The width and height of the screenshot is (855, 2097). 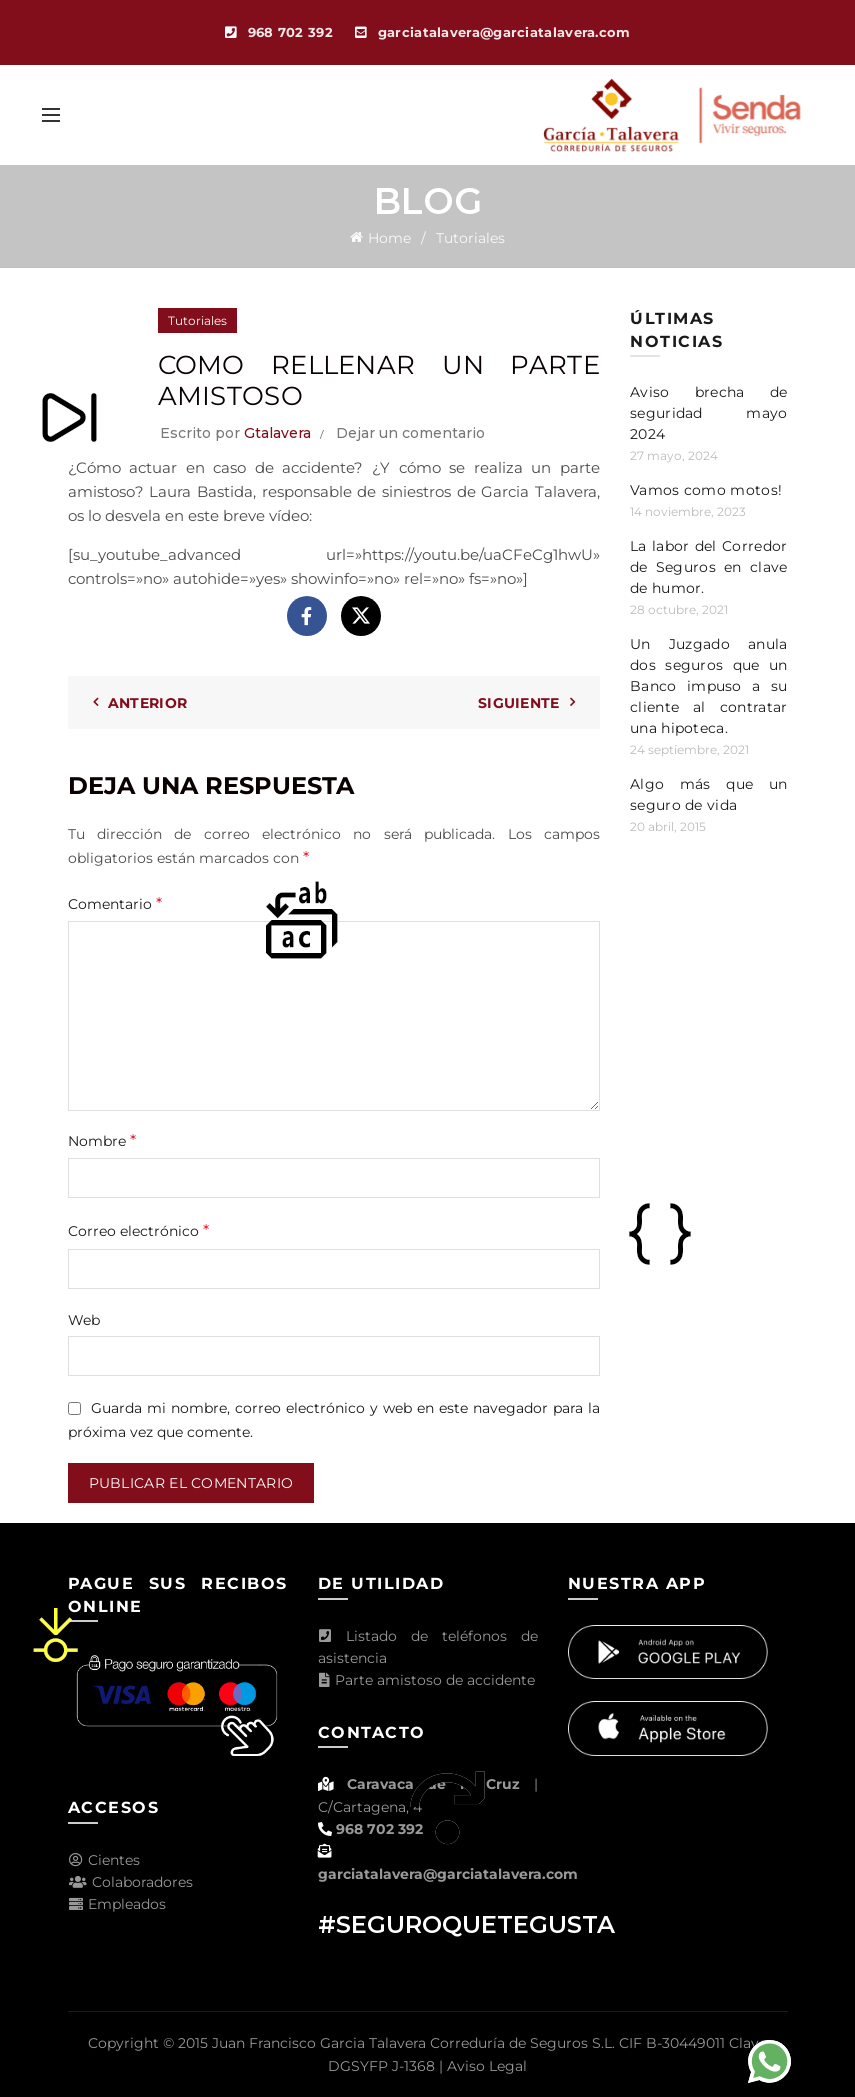 What do you see at coordinates (447, 1808) in the screenshot?
I see `step over the current line while debugging` at bounding box center [447, 1808].